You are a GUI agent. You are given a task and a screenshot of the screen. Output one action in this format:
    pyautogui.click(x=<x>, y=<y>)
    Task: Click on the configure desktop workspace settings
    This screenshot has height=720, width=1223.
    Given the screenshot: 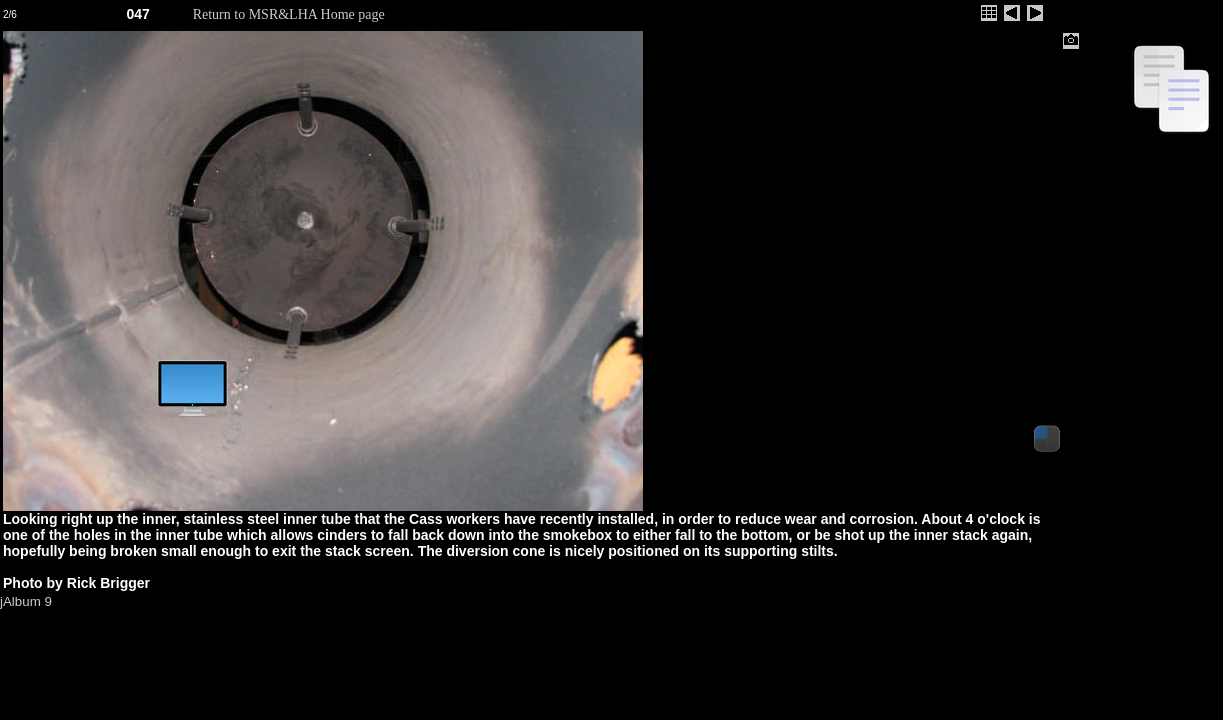 What is the action you would take?
    pyautogui.click(x=1047, y=439)
    